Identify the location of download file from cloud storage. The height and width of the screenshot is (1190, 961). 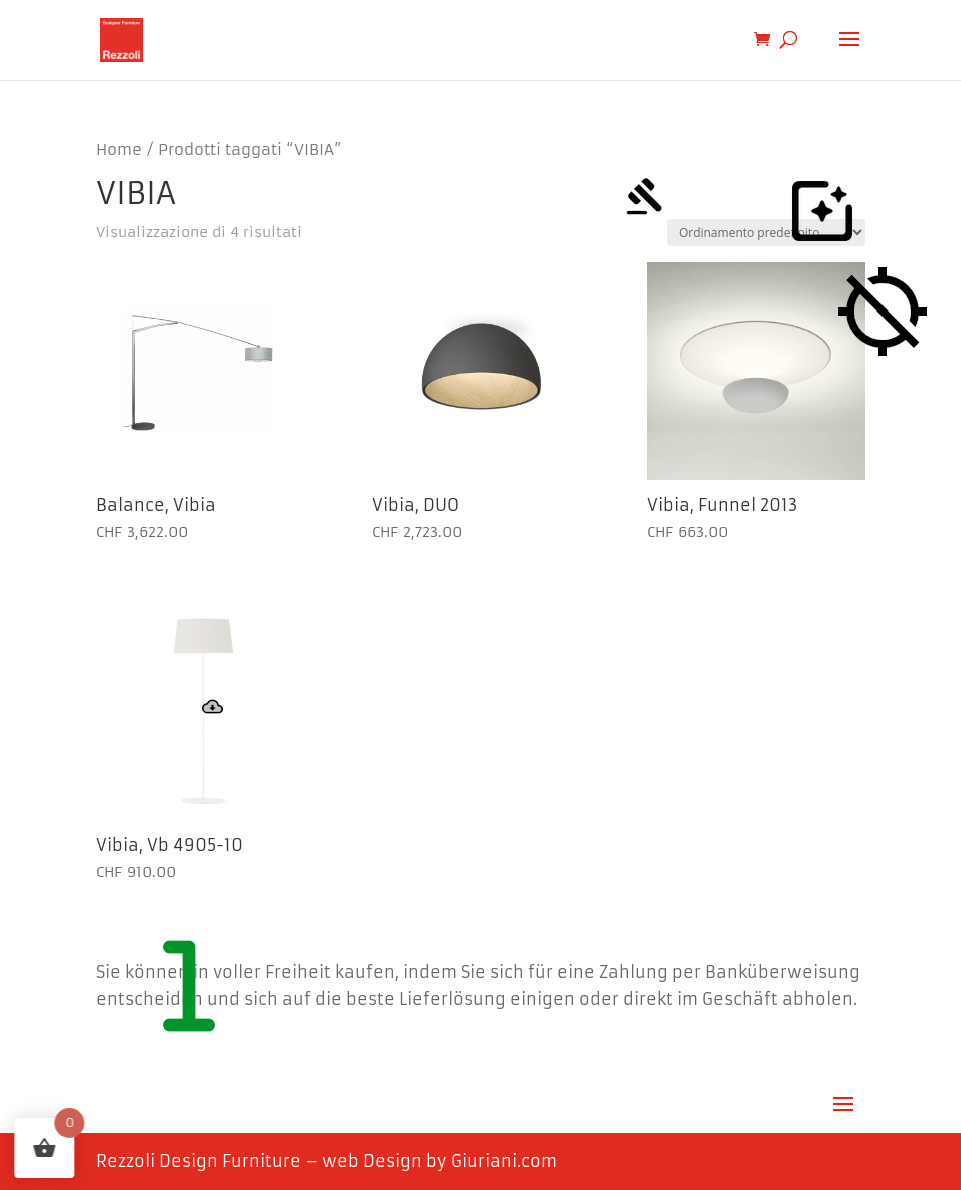
(212, 706).